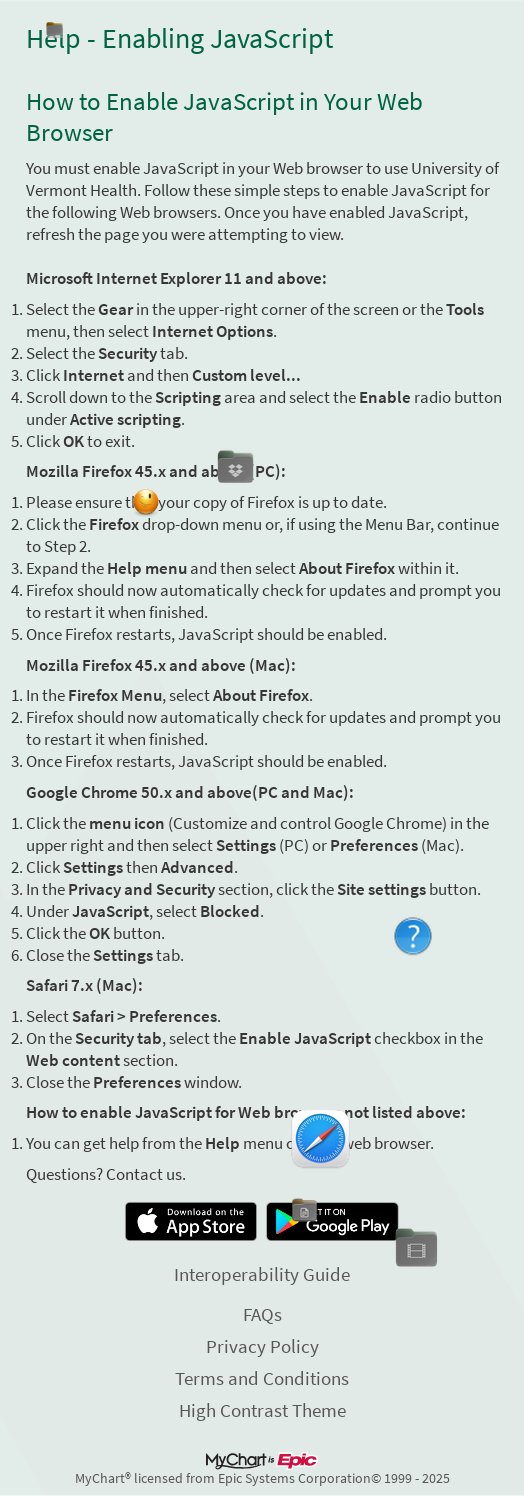 The height and width of the screenshot is (1496, 524). What do you see at coordinates (304, 1209) in the screenshot?
I see `open your documents folder` at bounding box center [304, 1209].